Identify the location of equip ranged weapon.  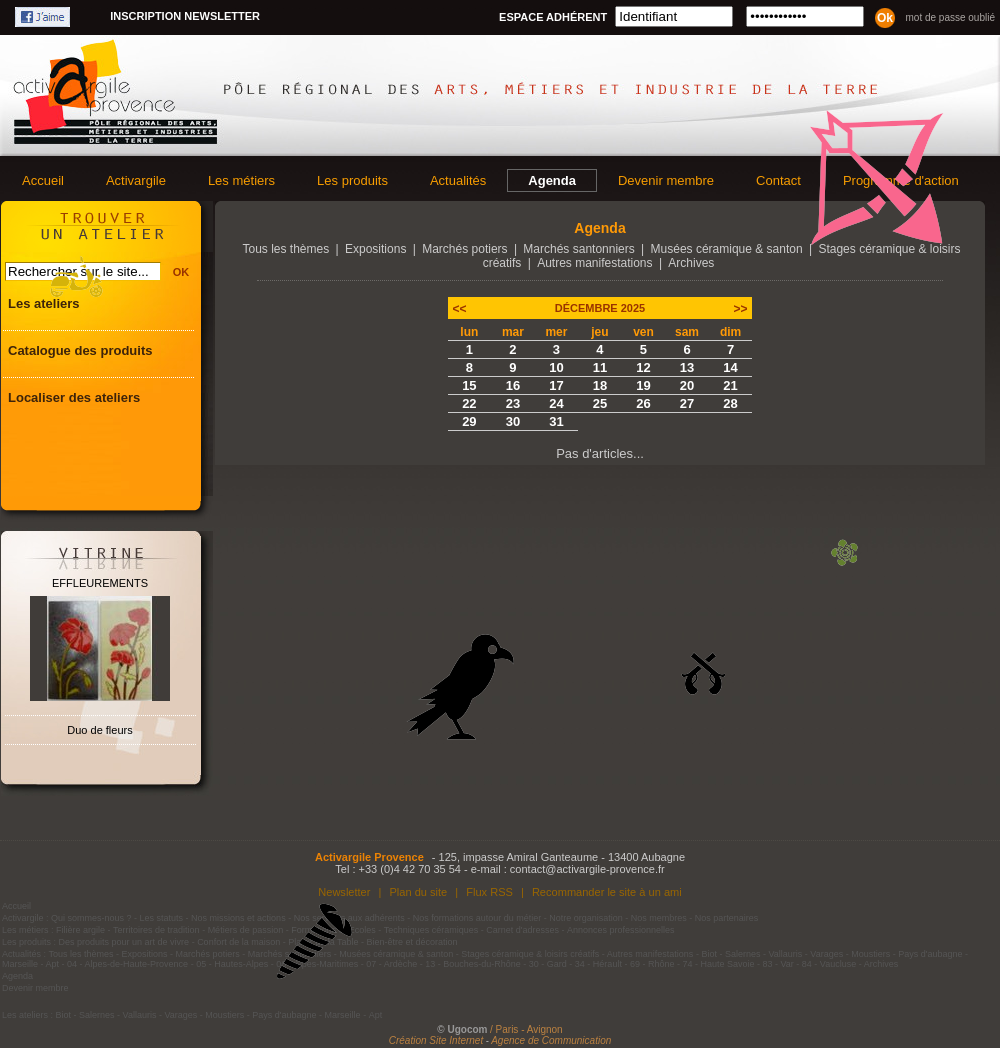
(876, 178).